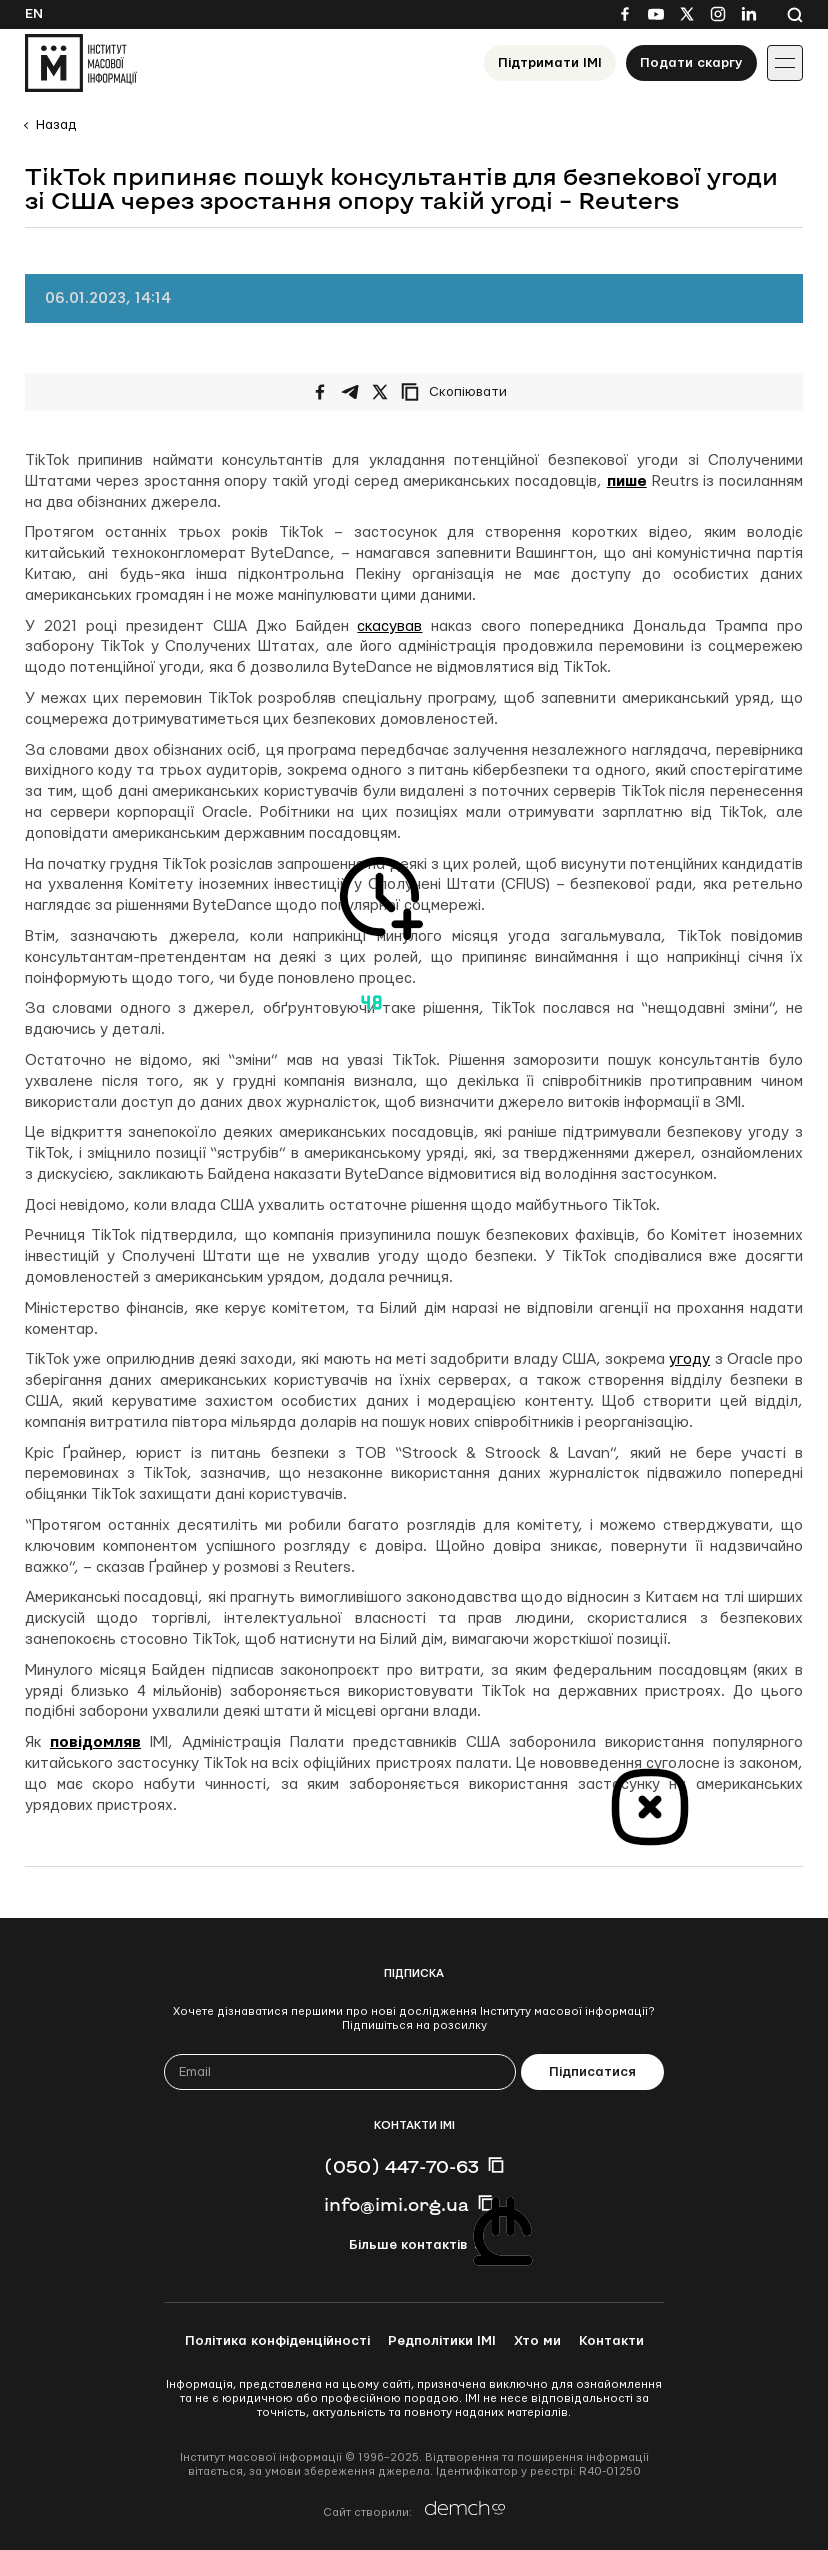  What do you see at coordinates (503, 2236) in the screenshot?
I see `indicates Georgian lari currency` at bounding box center [503, 2236].